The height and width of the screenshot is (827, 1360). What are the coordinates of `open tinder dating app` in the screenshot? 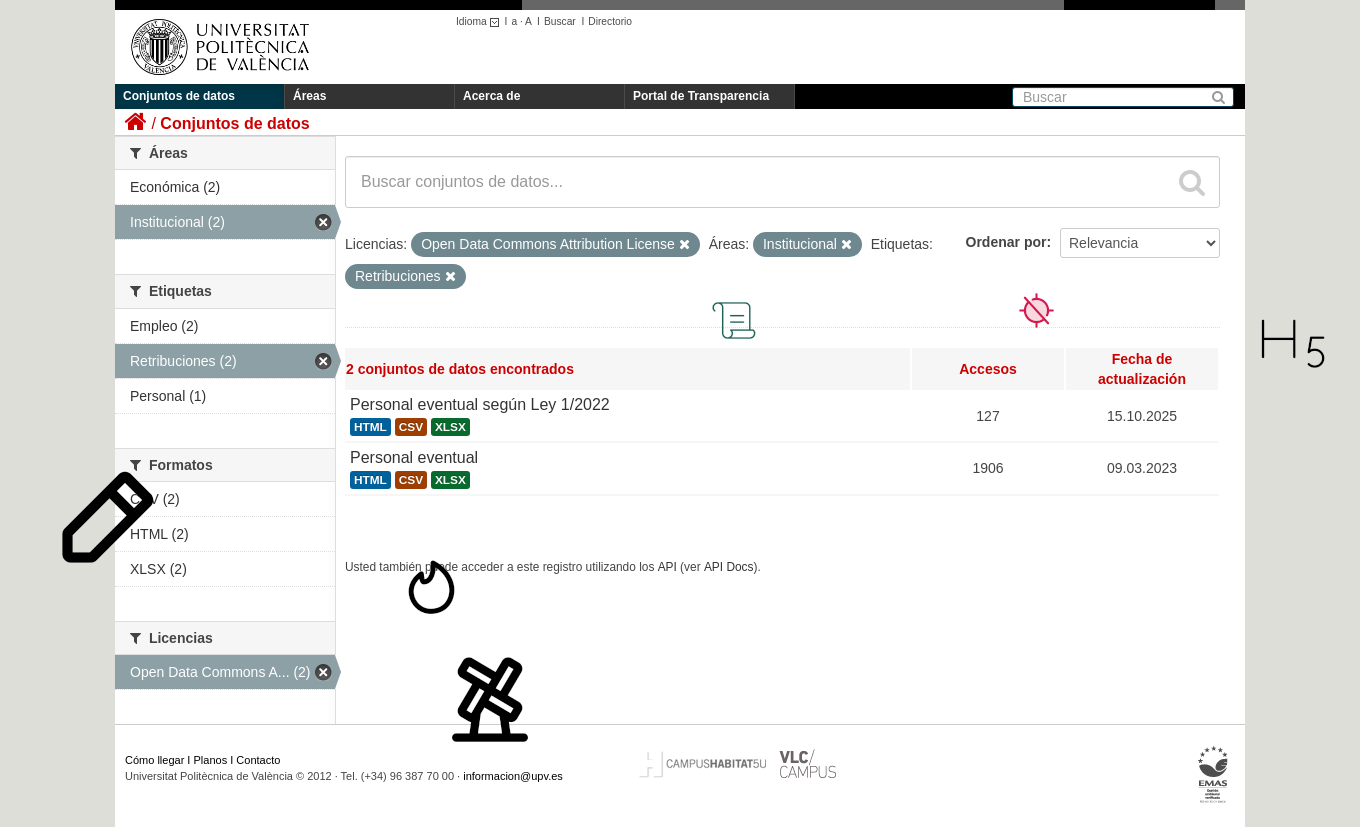 It's located at (431, 588).